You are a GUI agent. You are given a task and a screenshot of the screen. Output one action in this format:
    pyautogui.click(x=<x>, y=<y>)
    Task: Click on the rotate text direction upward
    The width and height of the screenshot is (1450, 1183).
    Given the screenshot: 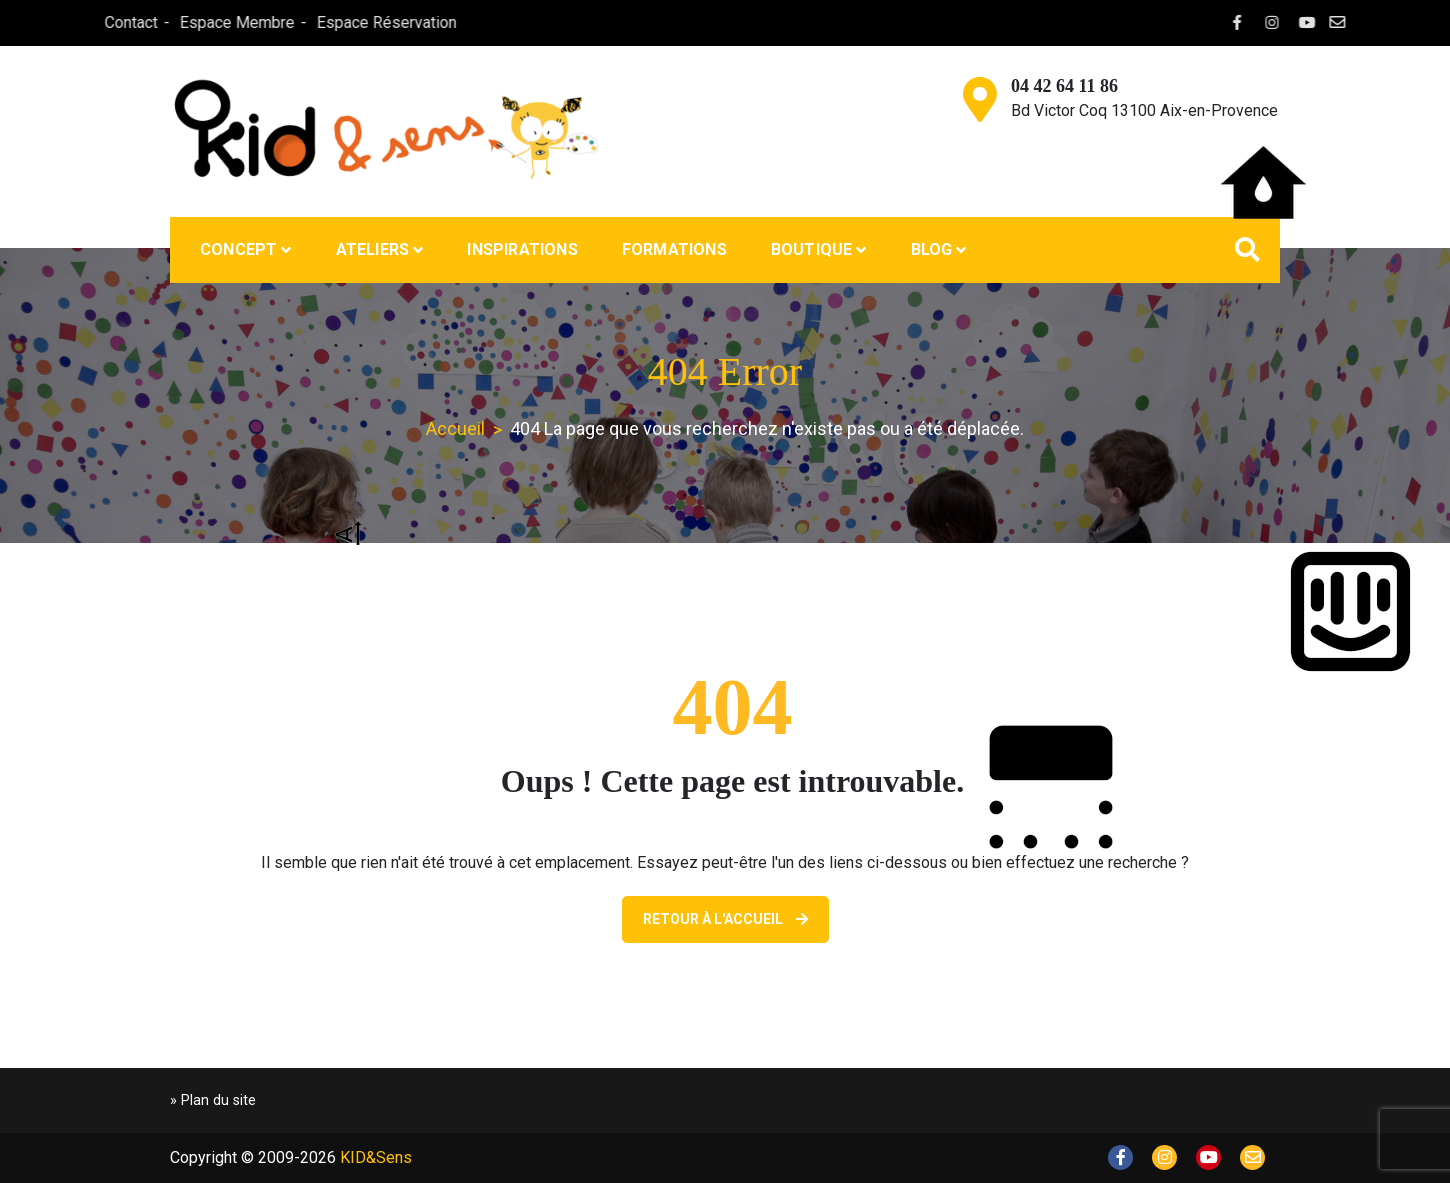 What is the action you would take?
    pyautogui.click(x=349, y=533)
    